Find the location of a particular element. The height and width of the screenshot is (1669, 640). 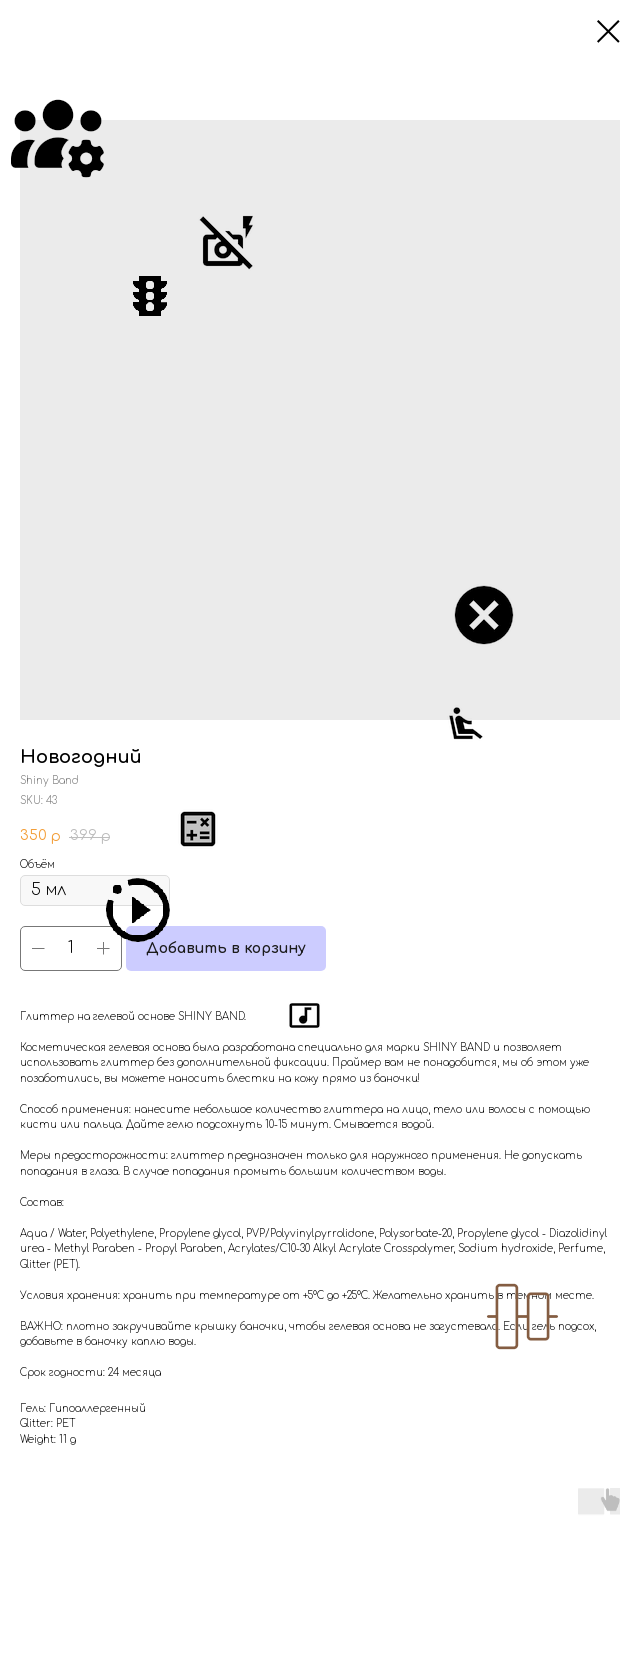

play or browse music videos is located at coordinates (304, 1015).